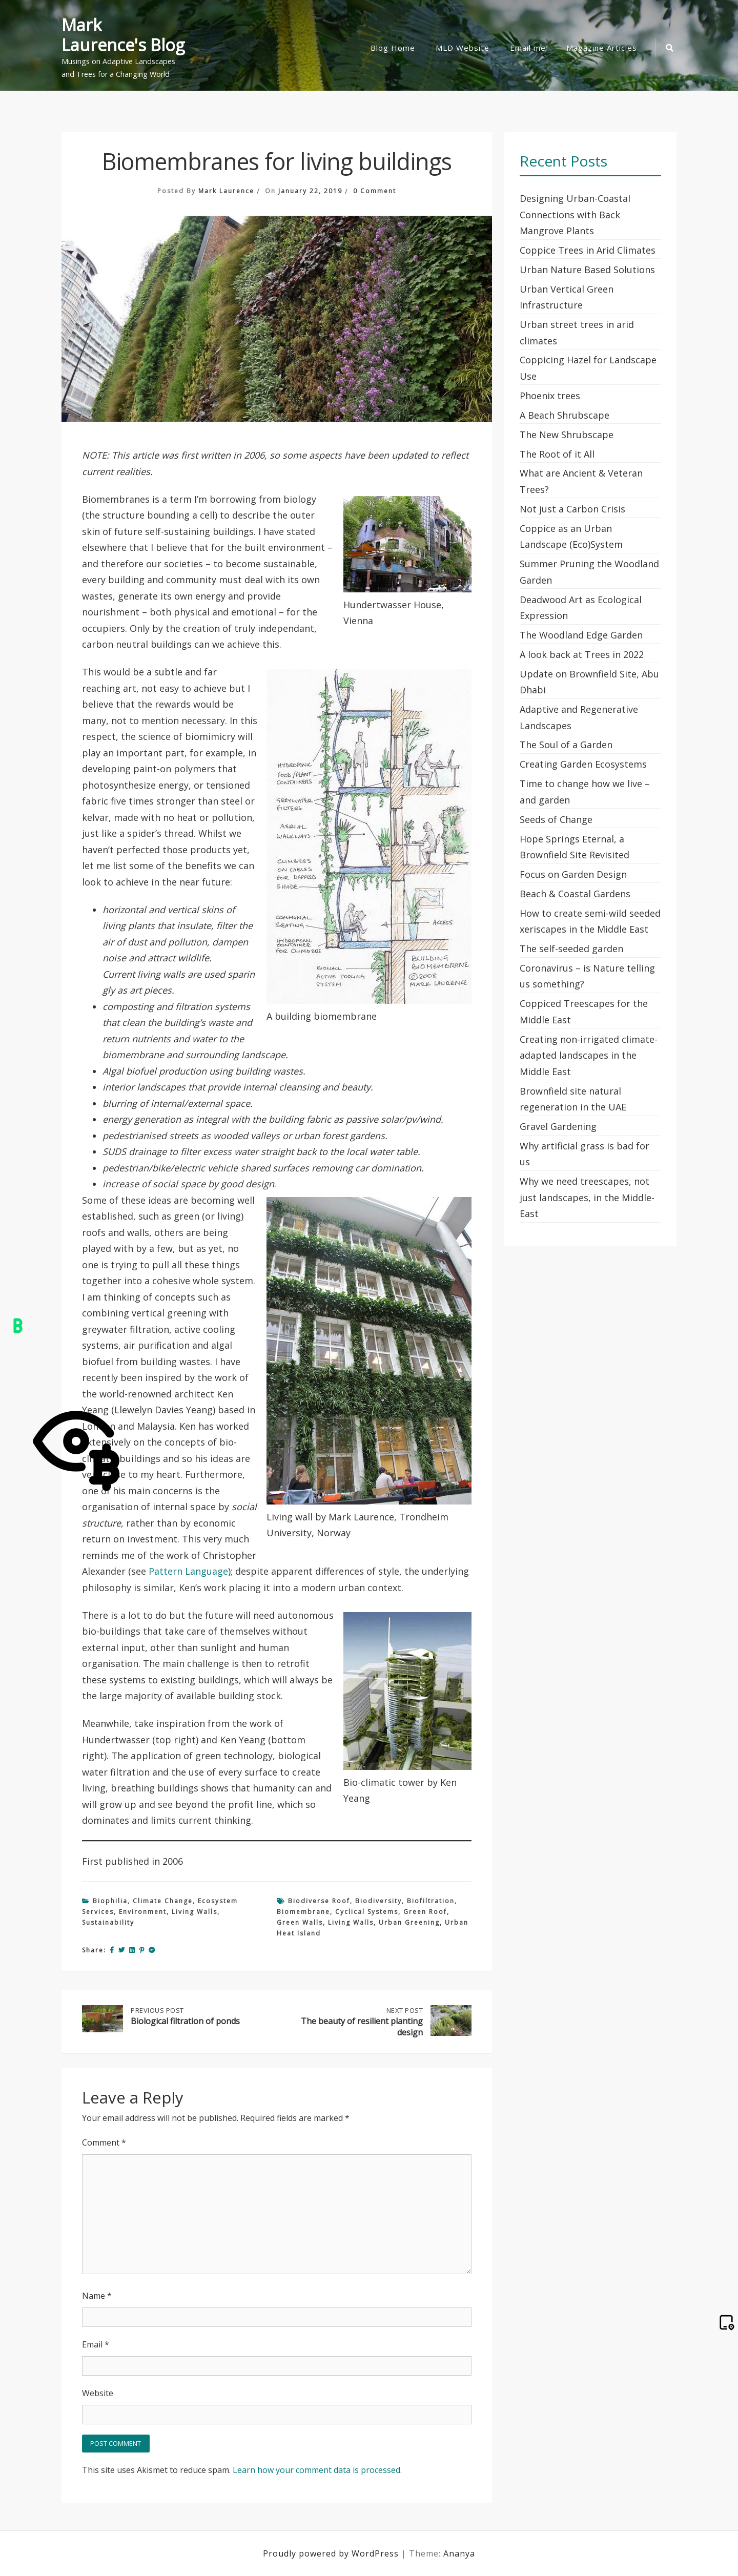 The image size is (738, 2576). I want to click on apply bold formatting to text, so click(18, 1326).